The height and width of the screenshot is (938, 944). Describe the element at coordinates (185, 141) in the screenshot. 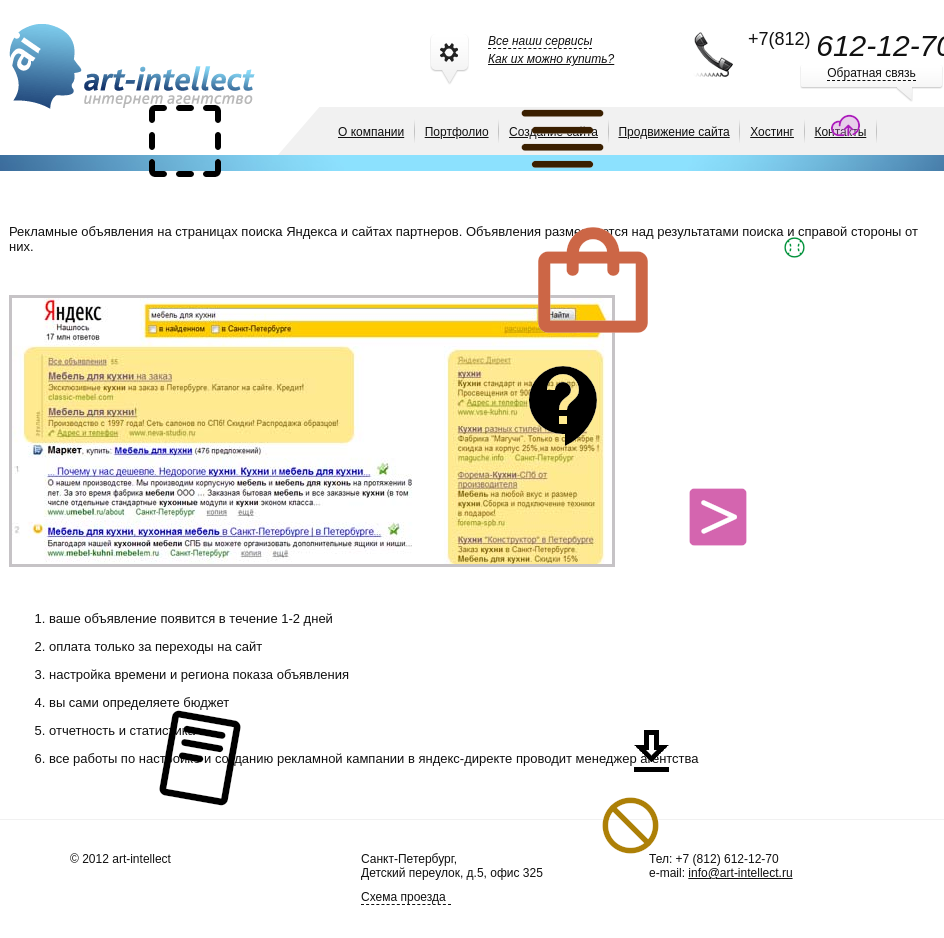

I see `make a selection on the canvas` at that location.